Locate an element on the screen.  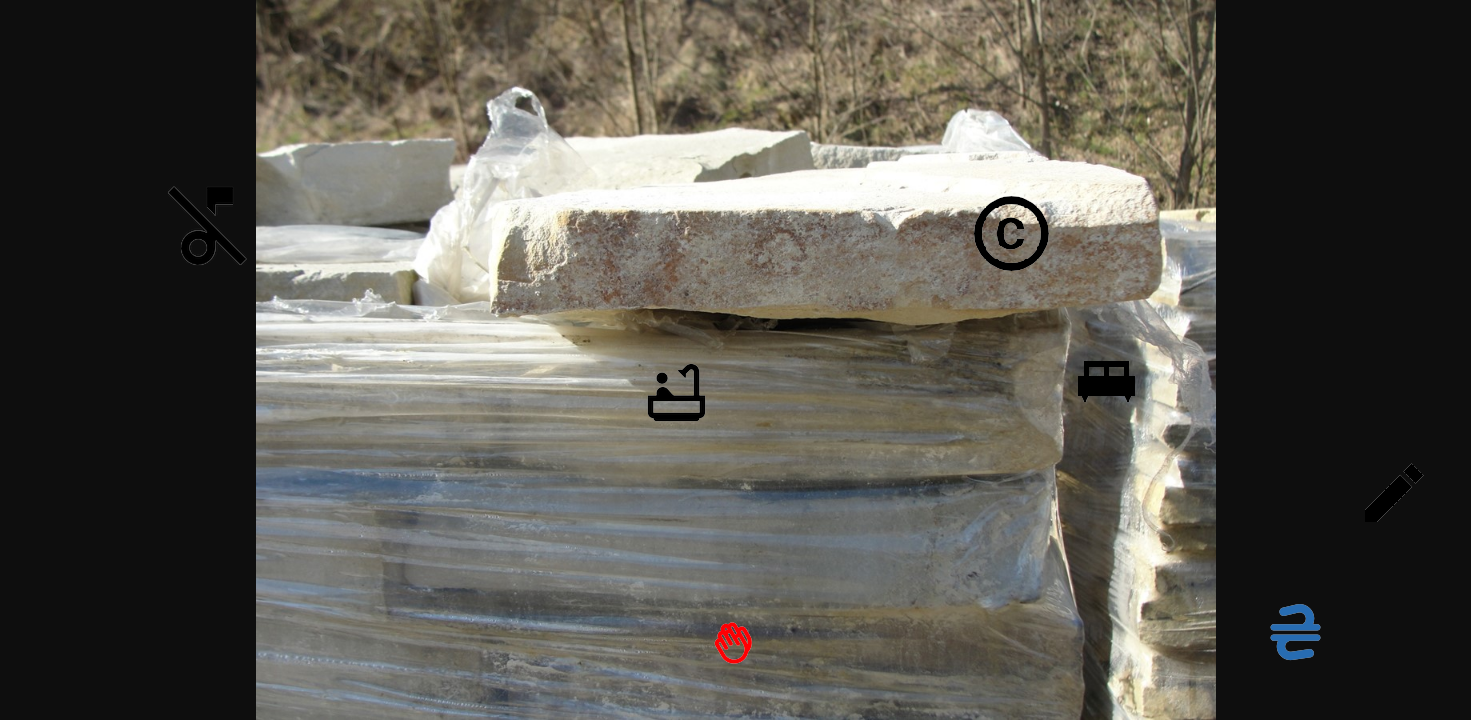
indicates bathroom amenities available is located at coordinates (676, 392).